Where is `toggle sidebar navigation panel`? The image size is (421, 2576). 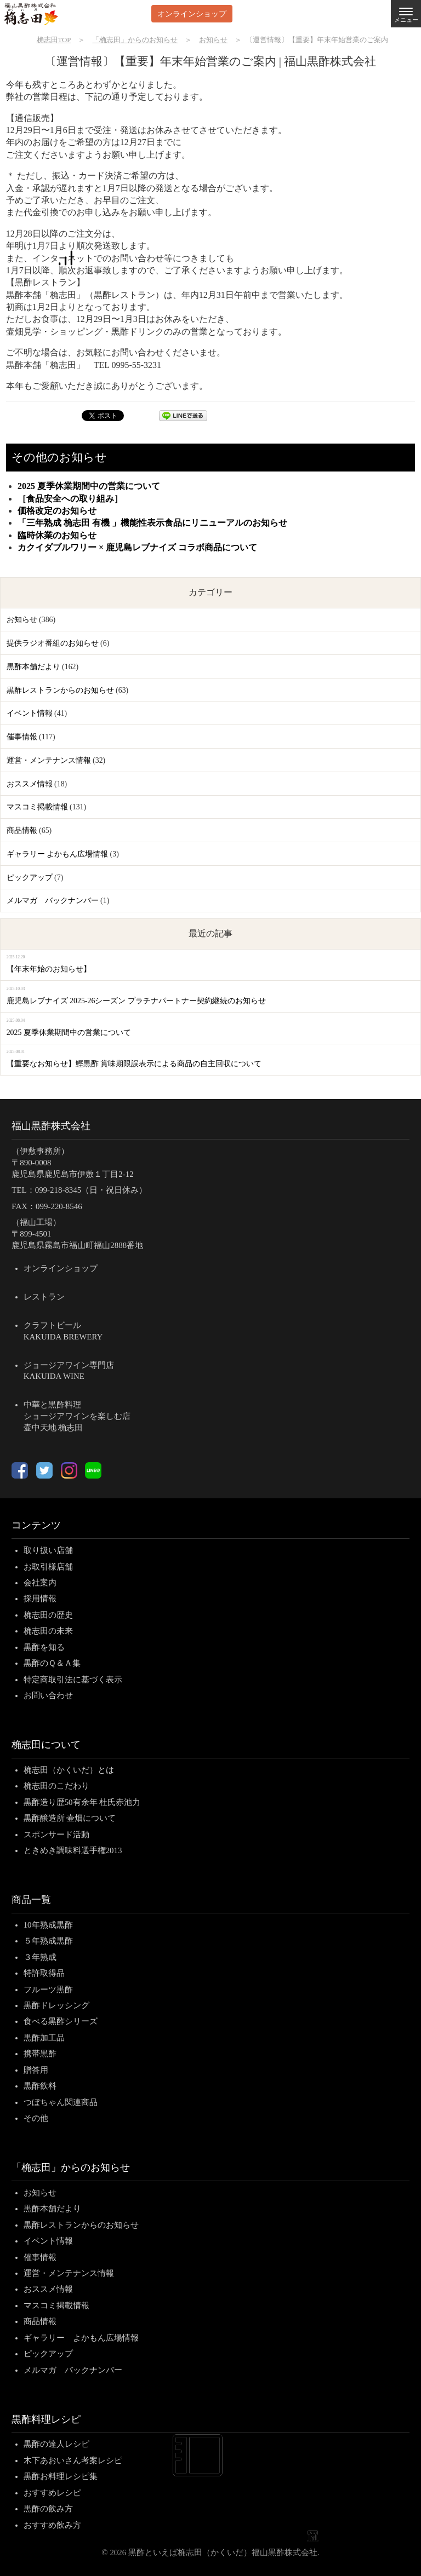
toggle sidebar navigation panel is located at coordinates (197, 2455).